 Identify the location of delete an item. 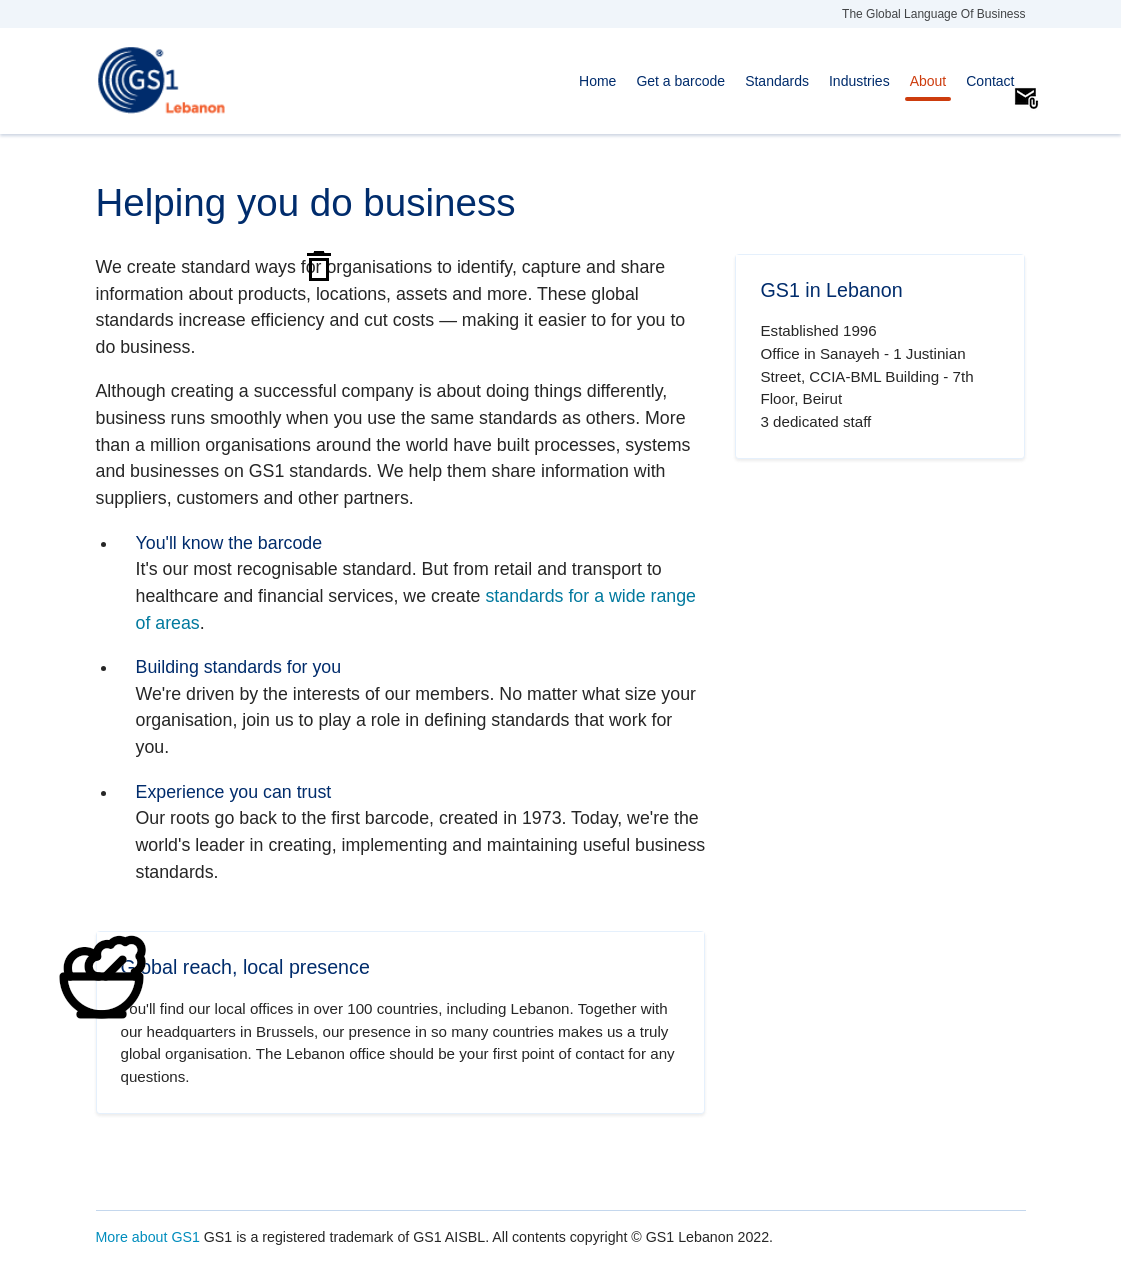
(319, 266).